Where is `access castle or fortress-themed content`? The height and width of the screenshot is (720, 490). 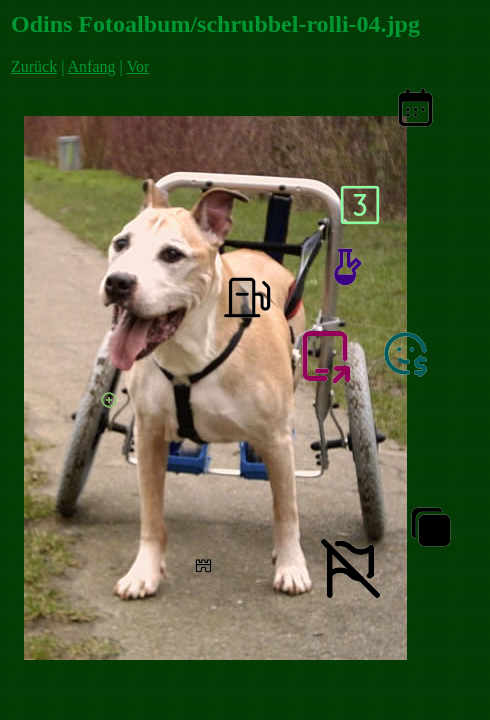
access castle or fortress-themed content is located at coordinates (203, 565).